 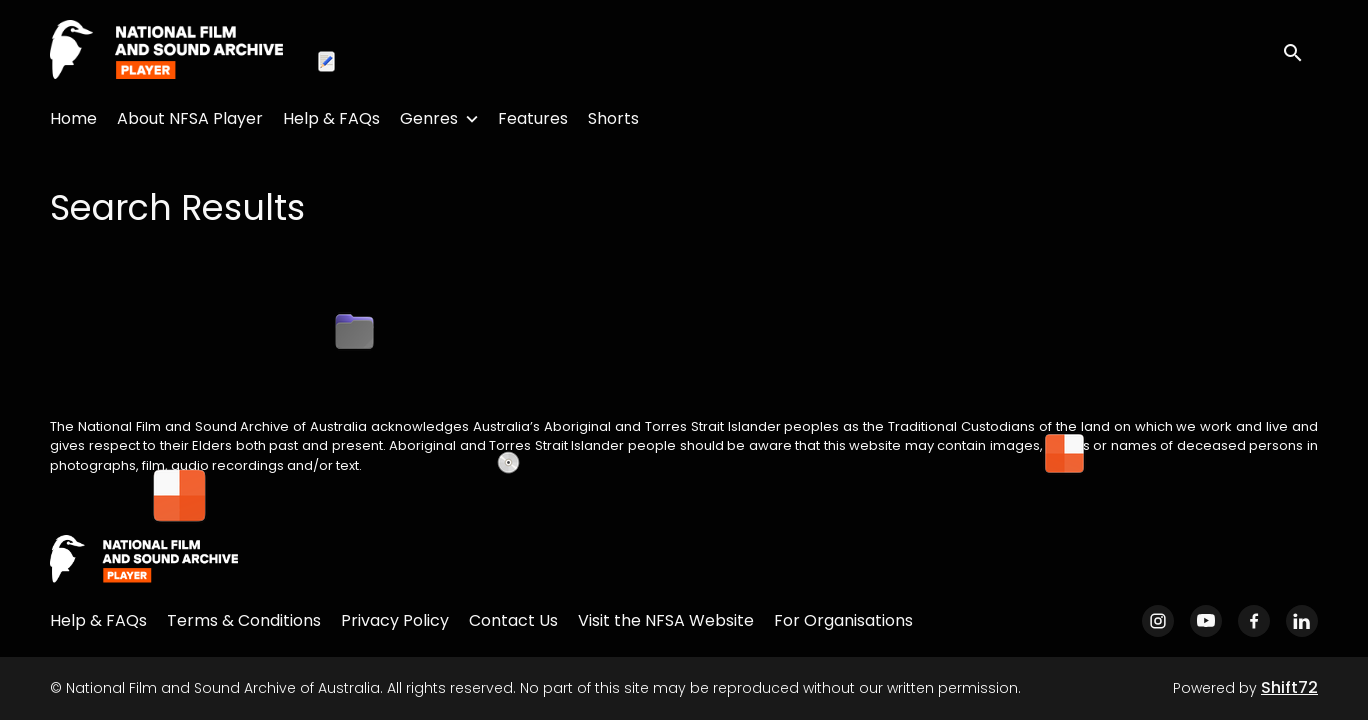 What do you see at coordinates (508, 462) in the screenshot?
I see `access DVD drive or optical disc` at bounding box center [508, 462].